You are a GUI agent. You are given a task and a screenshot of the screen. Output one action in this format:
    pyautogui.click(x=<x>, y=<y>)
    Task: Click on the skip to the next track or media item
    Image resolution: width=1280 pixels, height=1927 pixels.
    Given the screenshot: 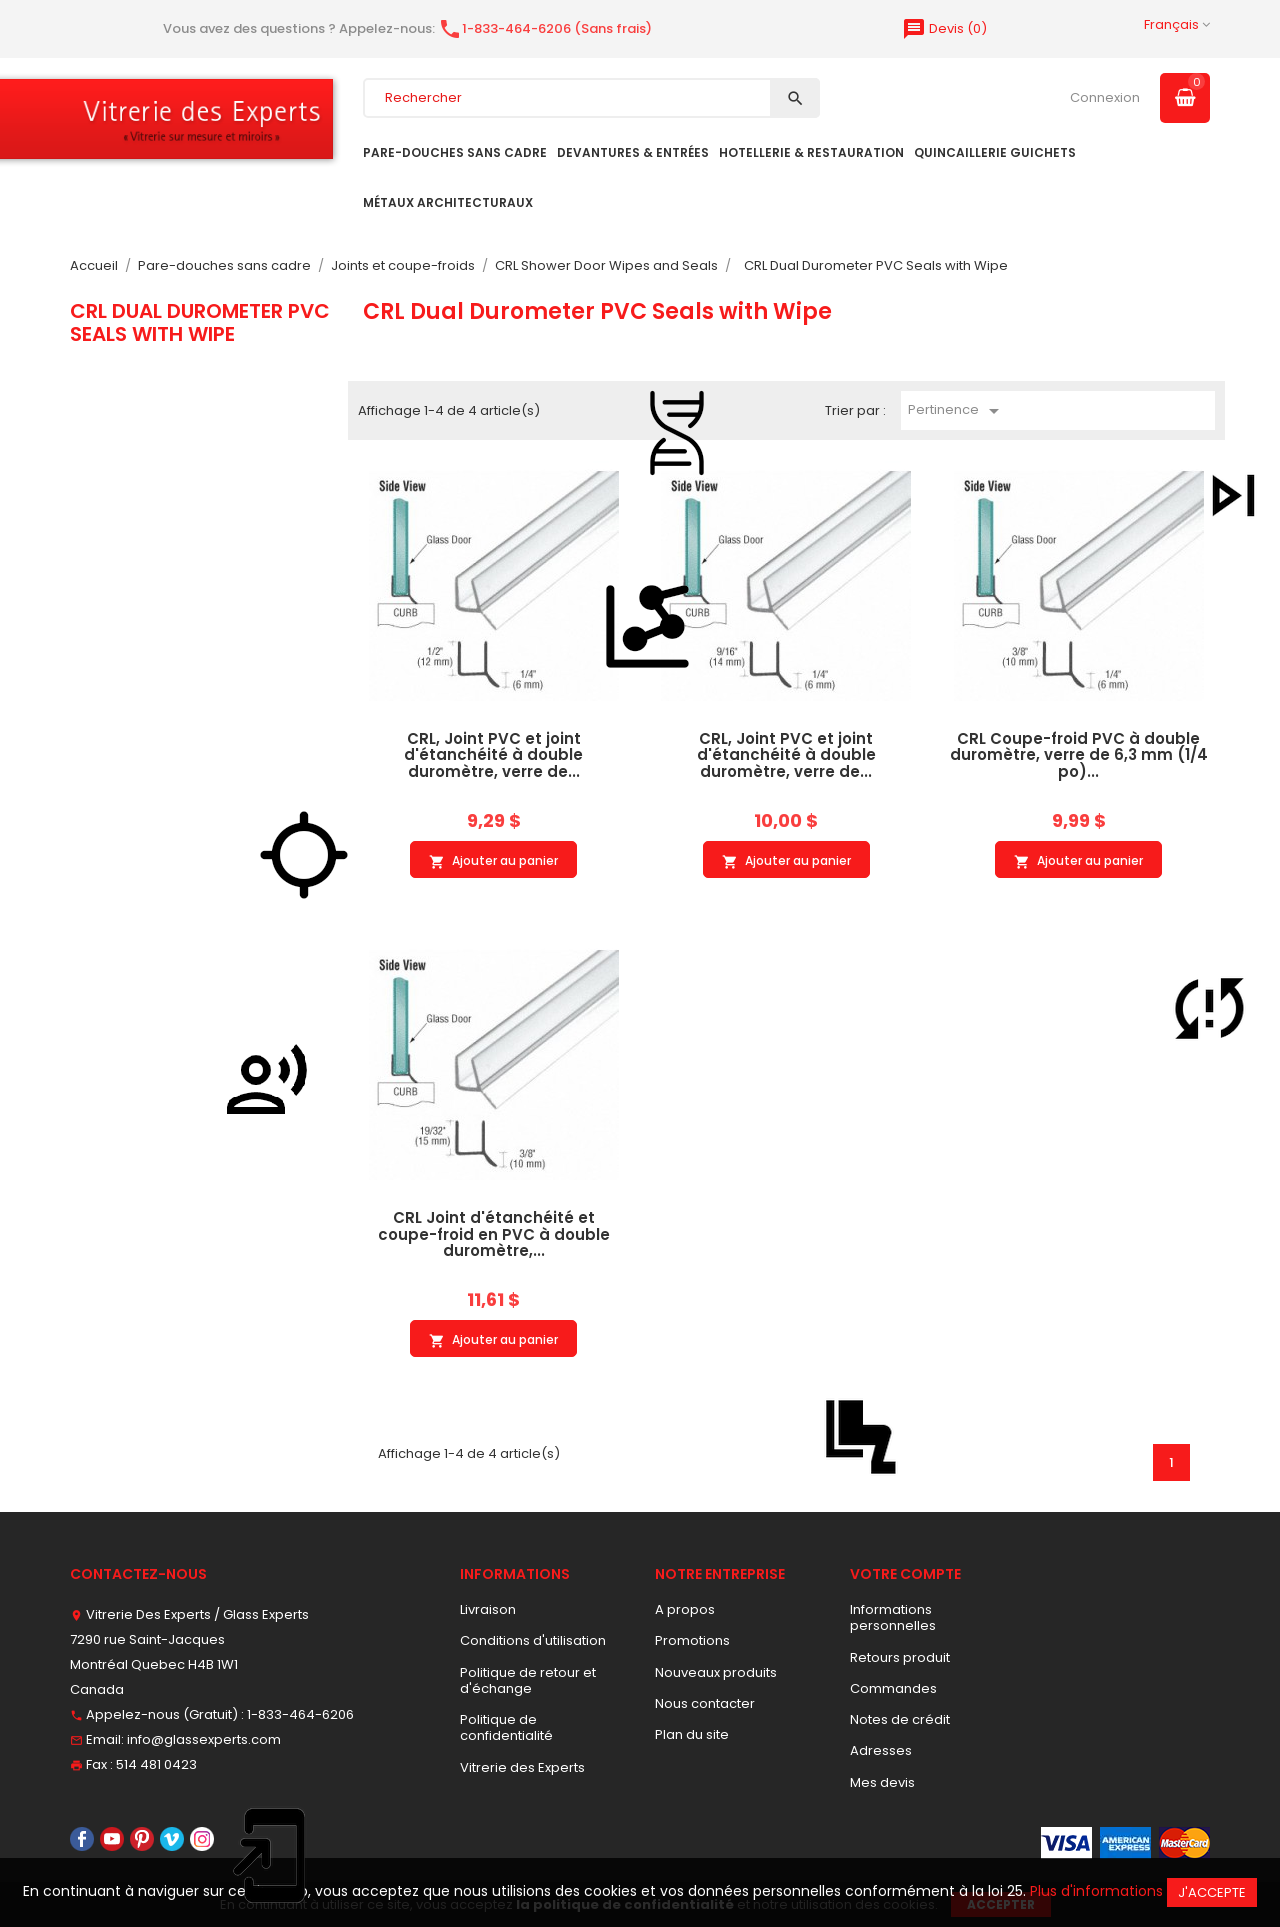 What is the action you would take?
    pyautogui.click(x=1233, y=495)
    